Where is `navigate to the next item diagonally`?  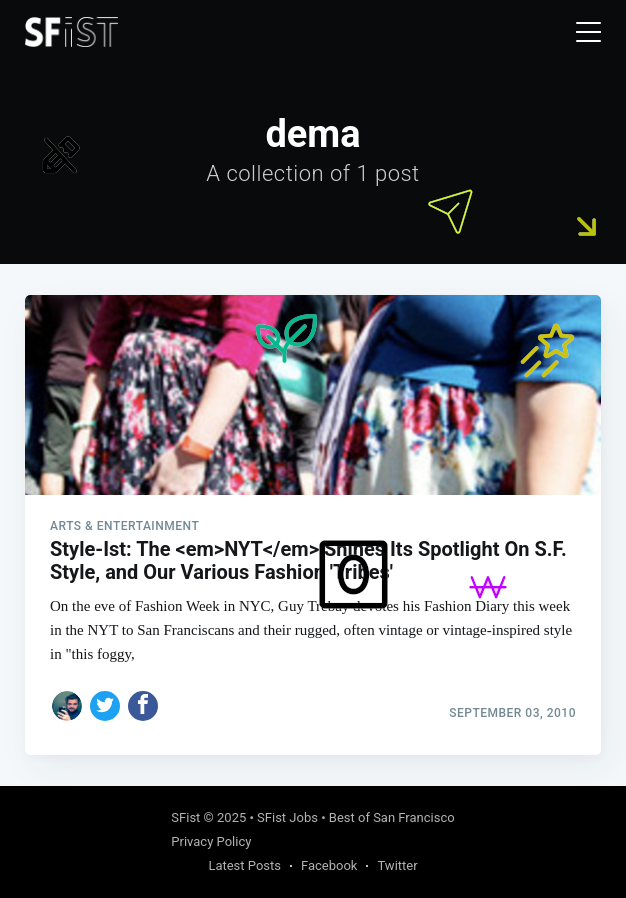
navigate to the next item diagonally is located at coordinates (586, 226).